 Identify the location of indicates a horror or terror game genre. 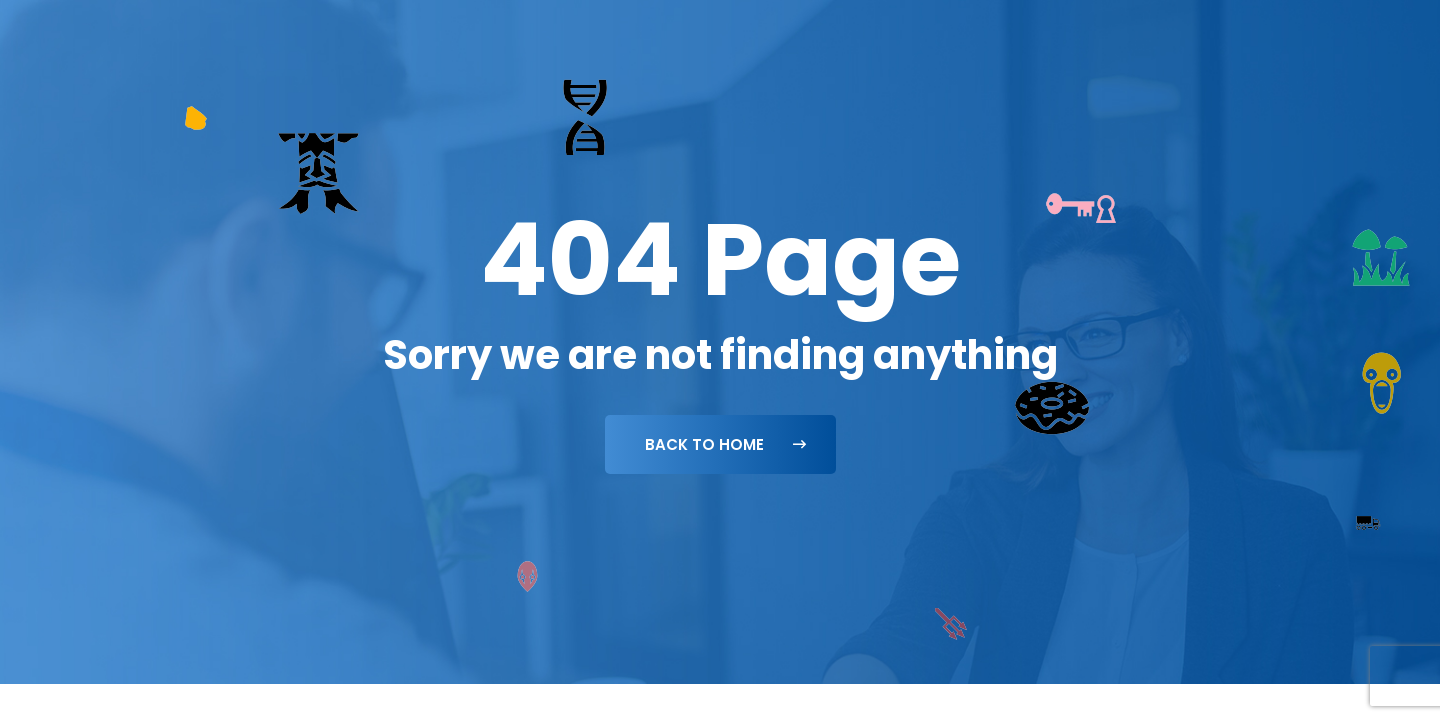
(1382, 383).